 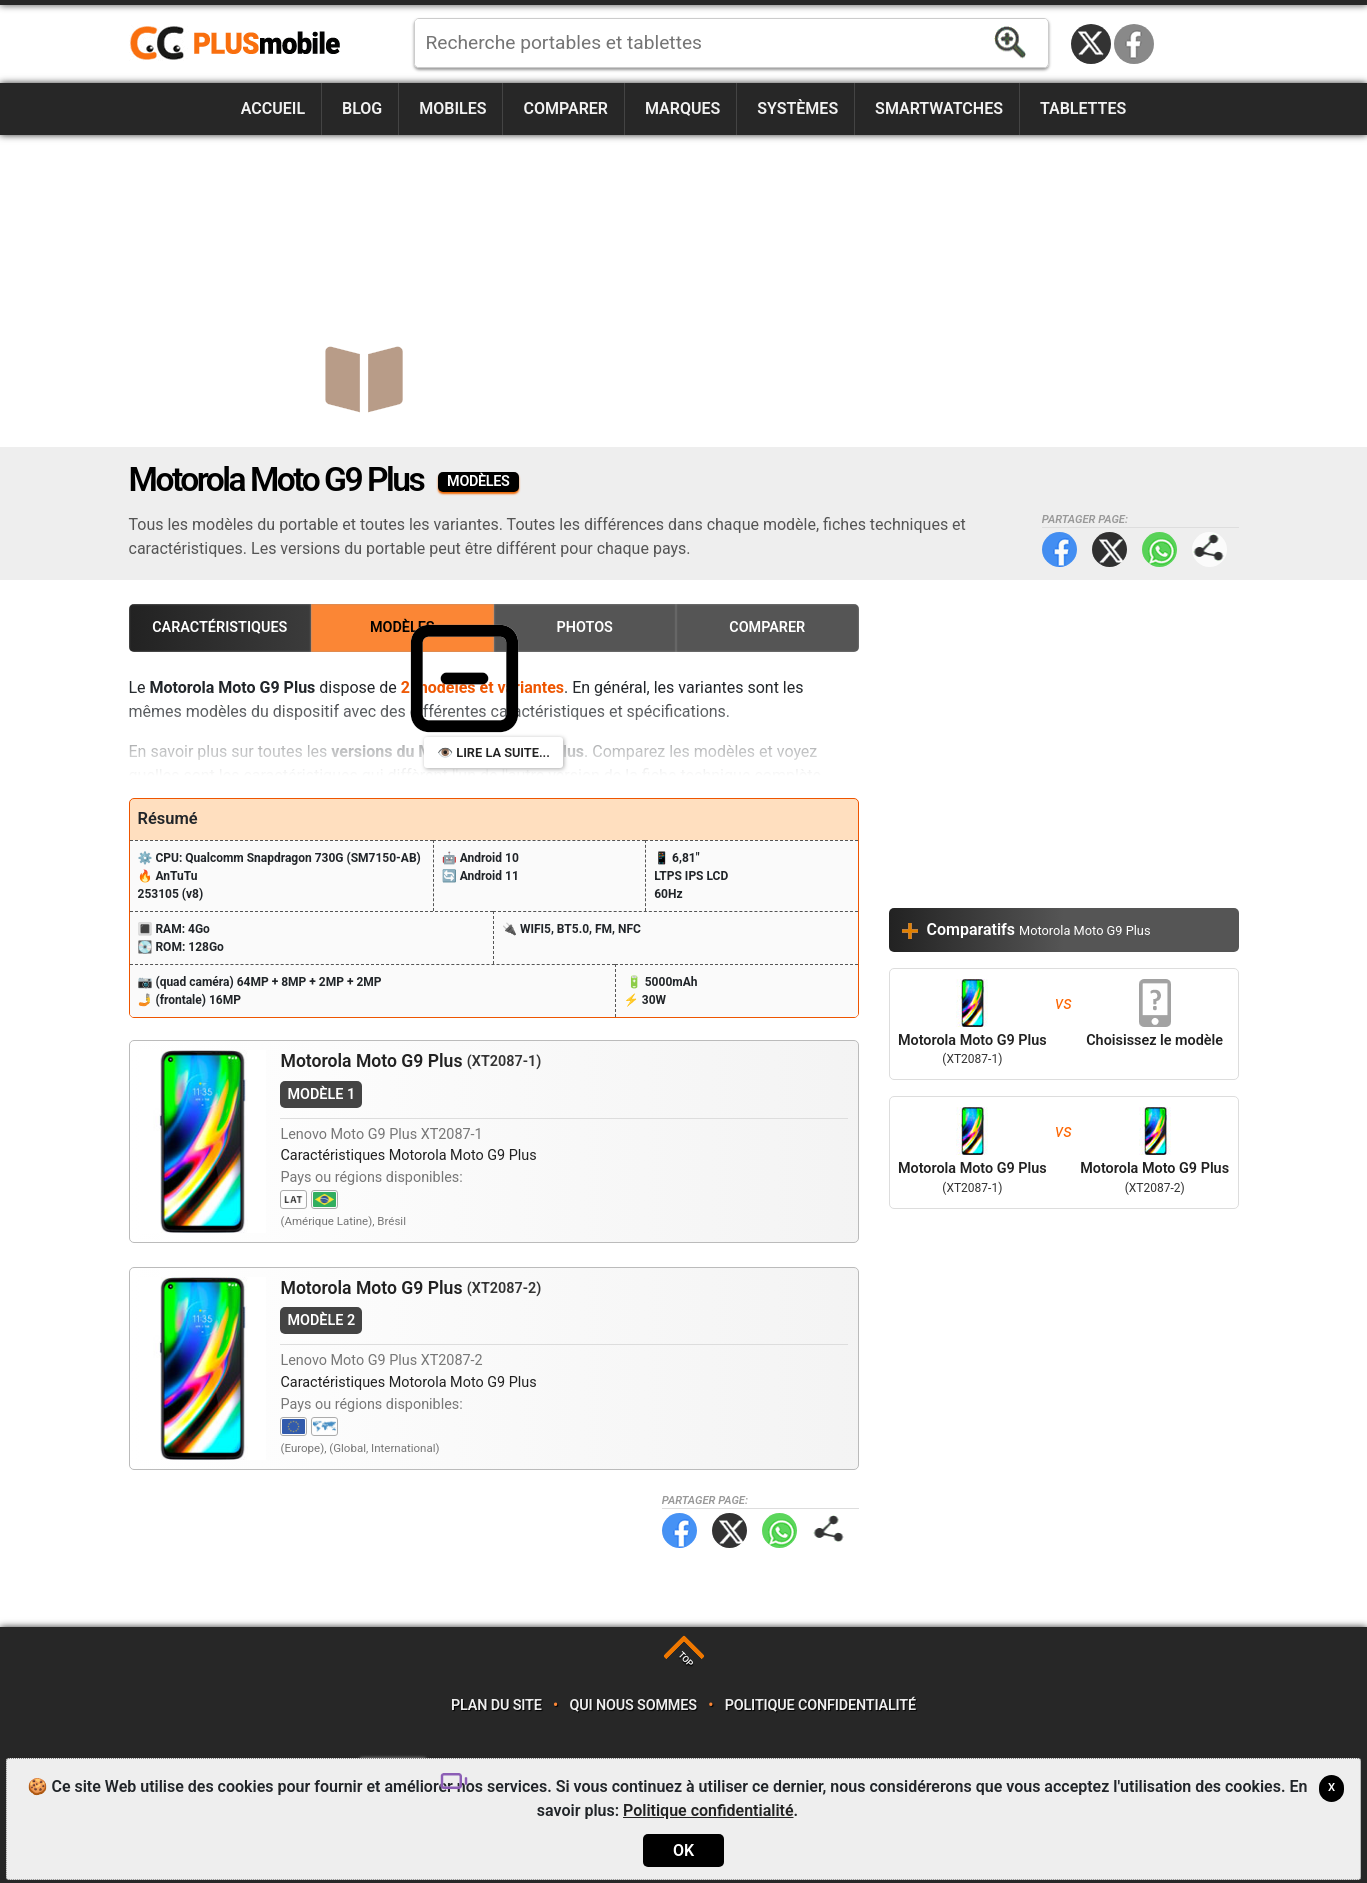 What do you see at coordinates (454, 1781) in the screenshot?
I see `indicates current battery level` at bounding box center [454, 1781].